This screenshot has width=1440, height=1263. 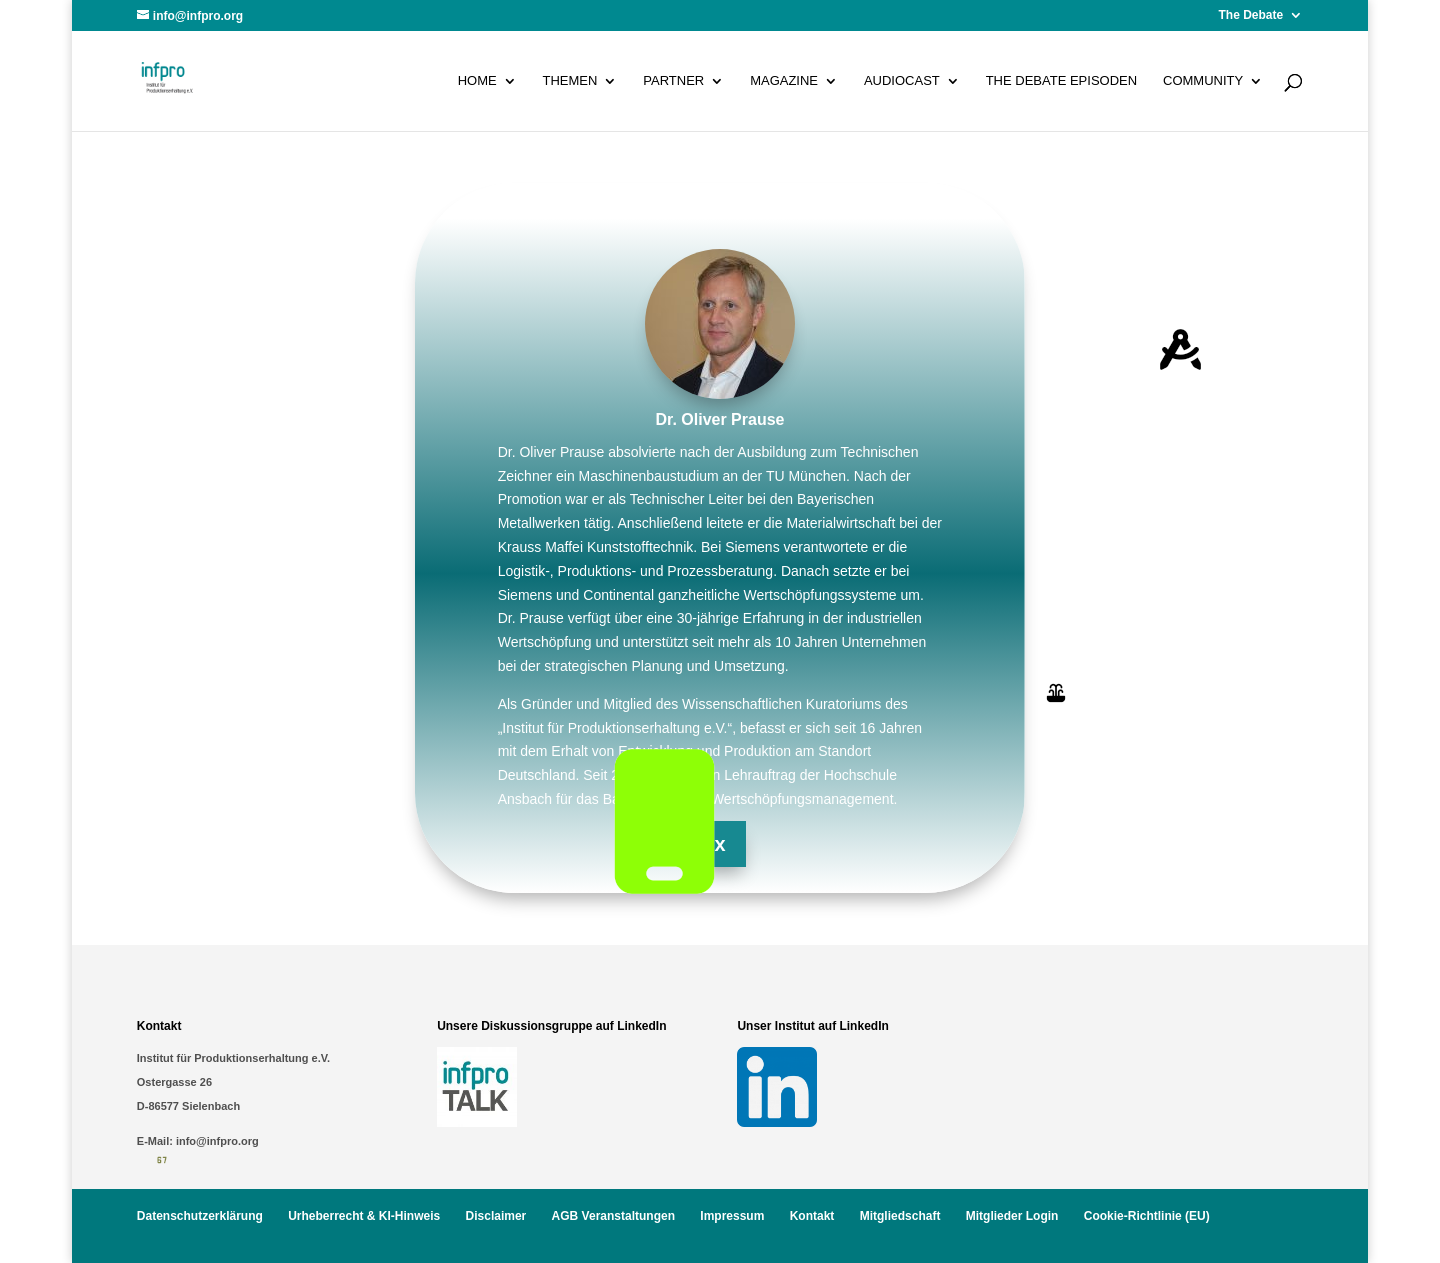 What do you see at coordinates (1180, 349) in the screenshot?
I see `access drawing or design tools` at bounding box center [1180, 349].